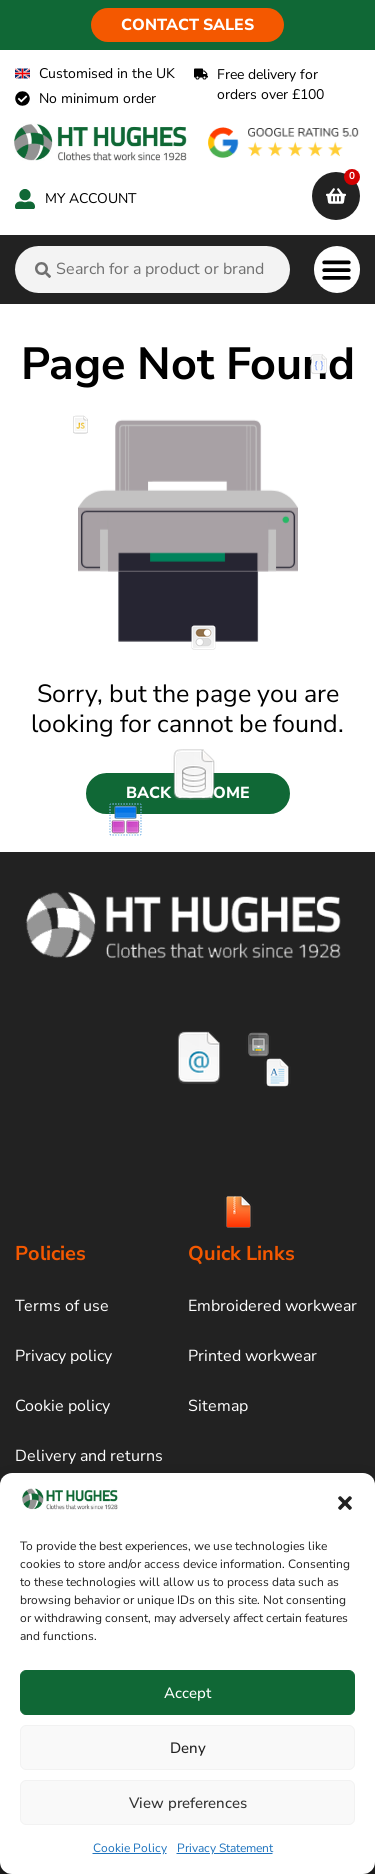 The height and width of the screenshot is (1874, 375). What do you see at coordinates (199, 1057) in the screenshot?
I see `an email message file or attachment` at bounding box center [199, 1057].